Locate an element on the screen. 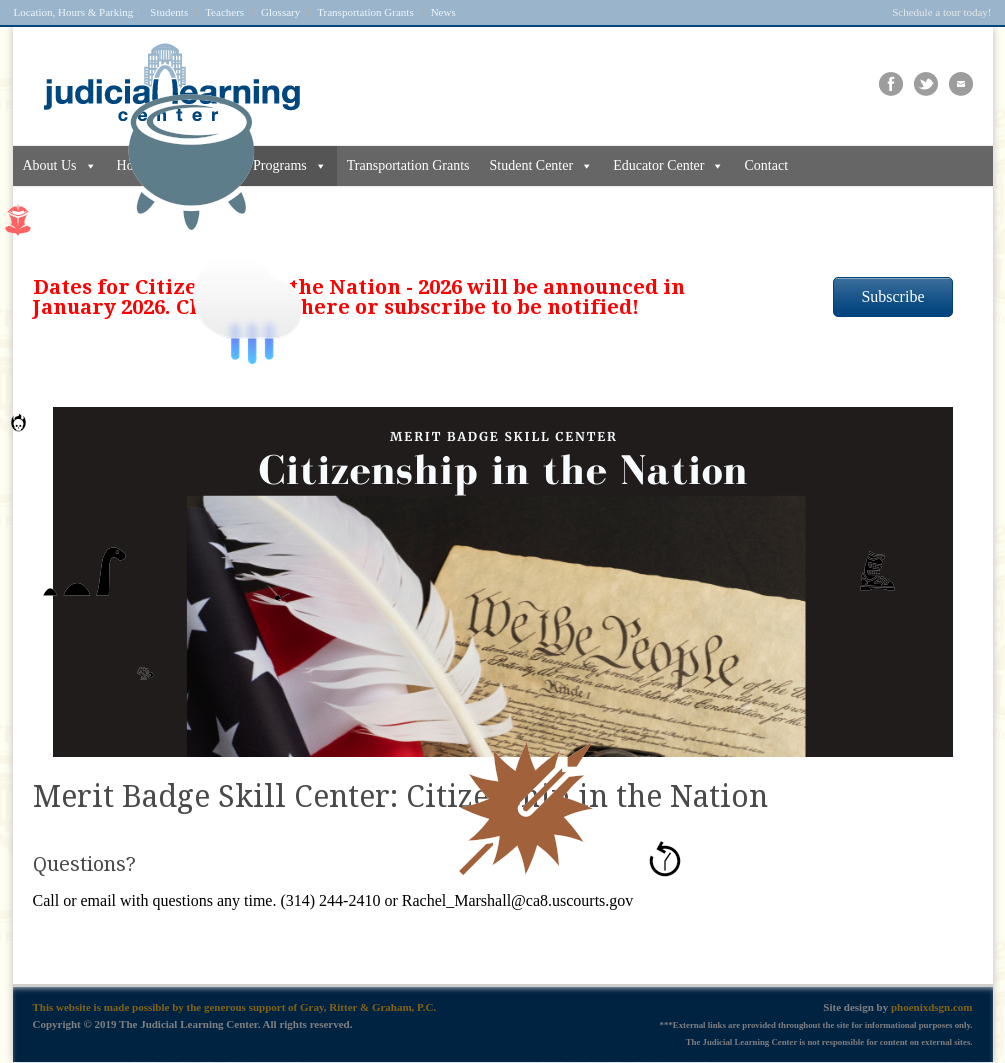 Image resolution: width=1005 pixels, height=1063 pixels. sun-based weapon or solar attack ability is located at coordinates (526, 808).